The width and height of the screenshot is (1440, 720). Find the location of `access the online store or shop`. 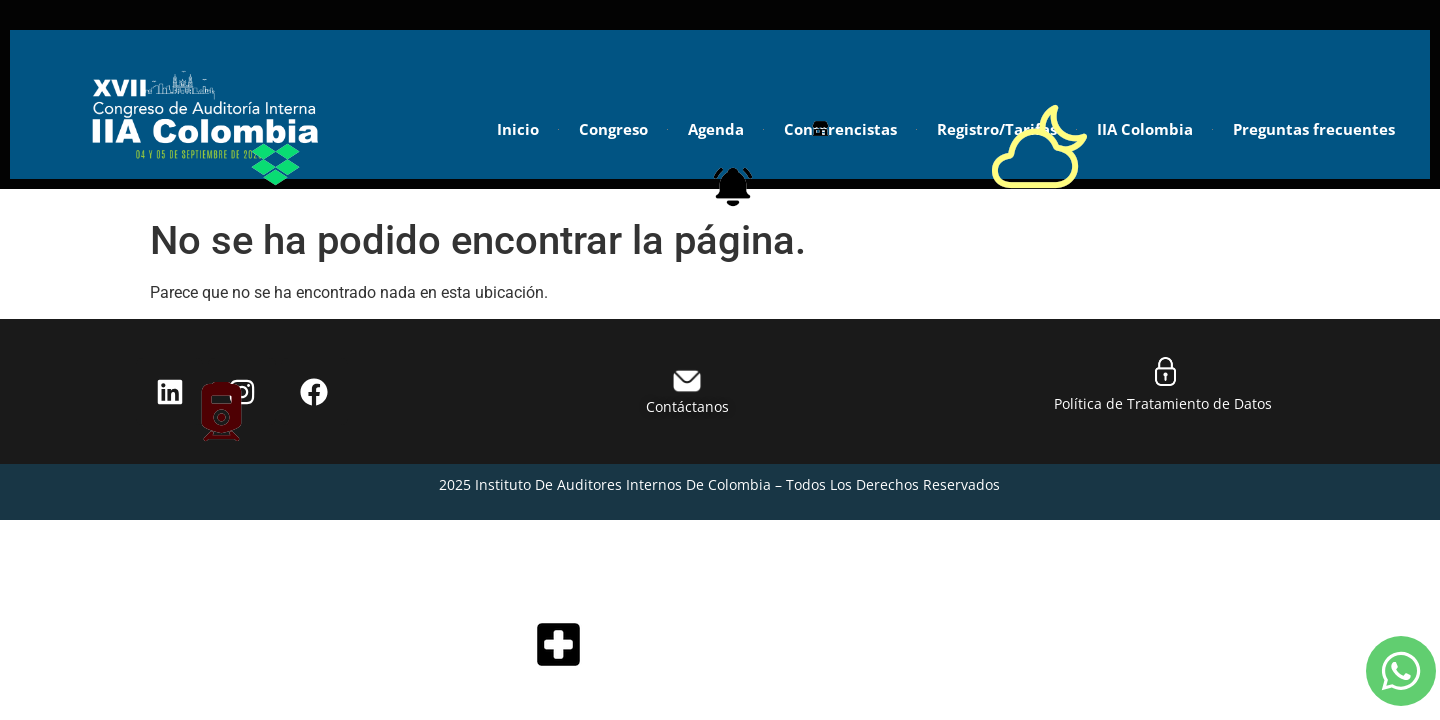

access the online store or shop is located at coordinates (820, 128).